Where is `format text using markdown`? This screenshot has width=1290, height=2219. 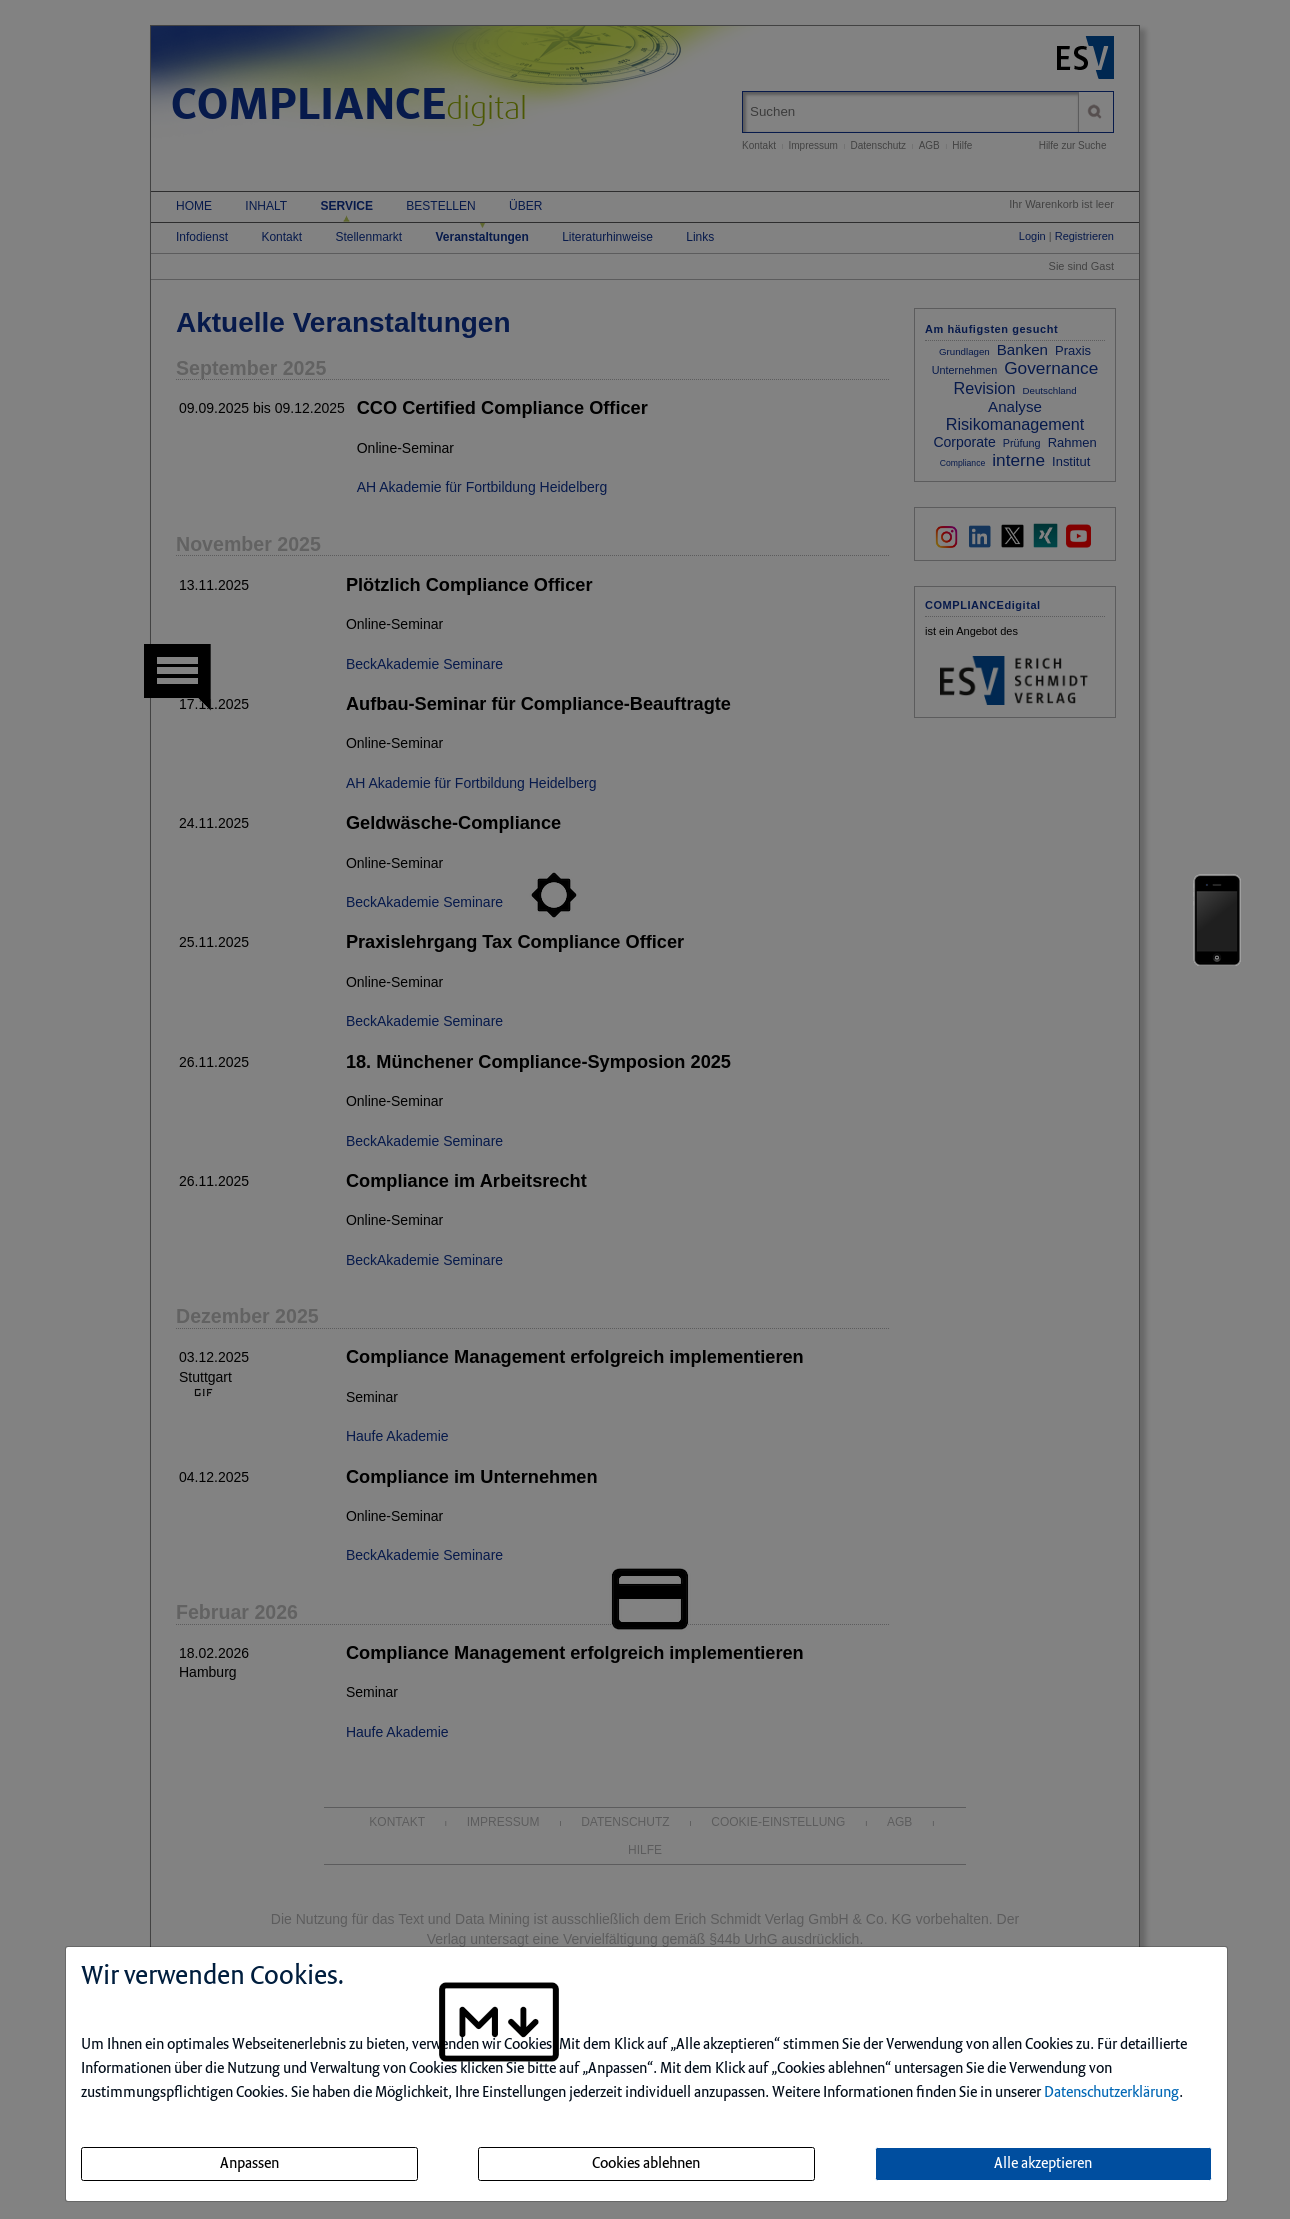 format text using markdown is located at coordinates (499, 2022).